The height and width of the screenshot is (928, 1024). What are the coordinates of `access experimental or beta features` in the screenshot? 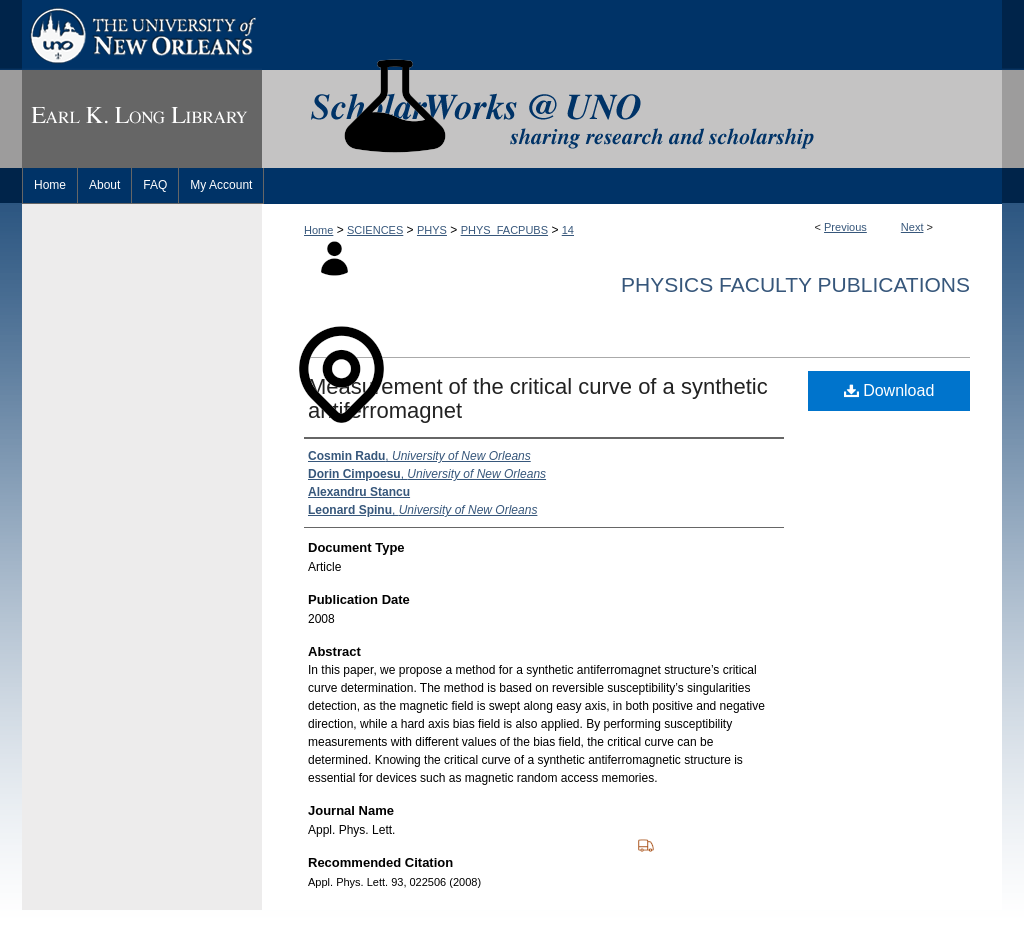 It's located at (395, 106).